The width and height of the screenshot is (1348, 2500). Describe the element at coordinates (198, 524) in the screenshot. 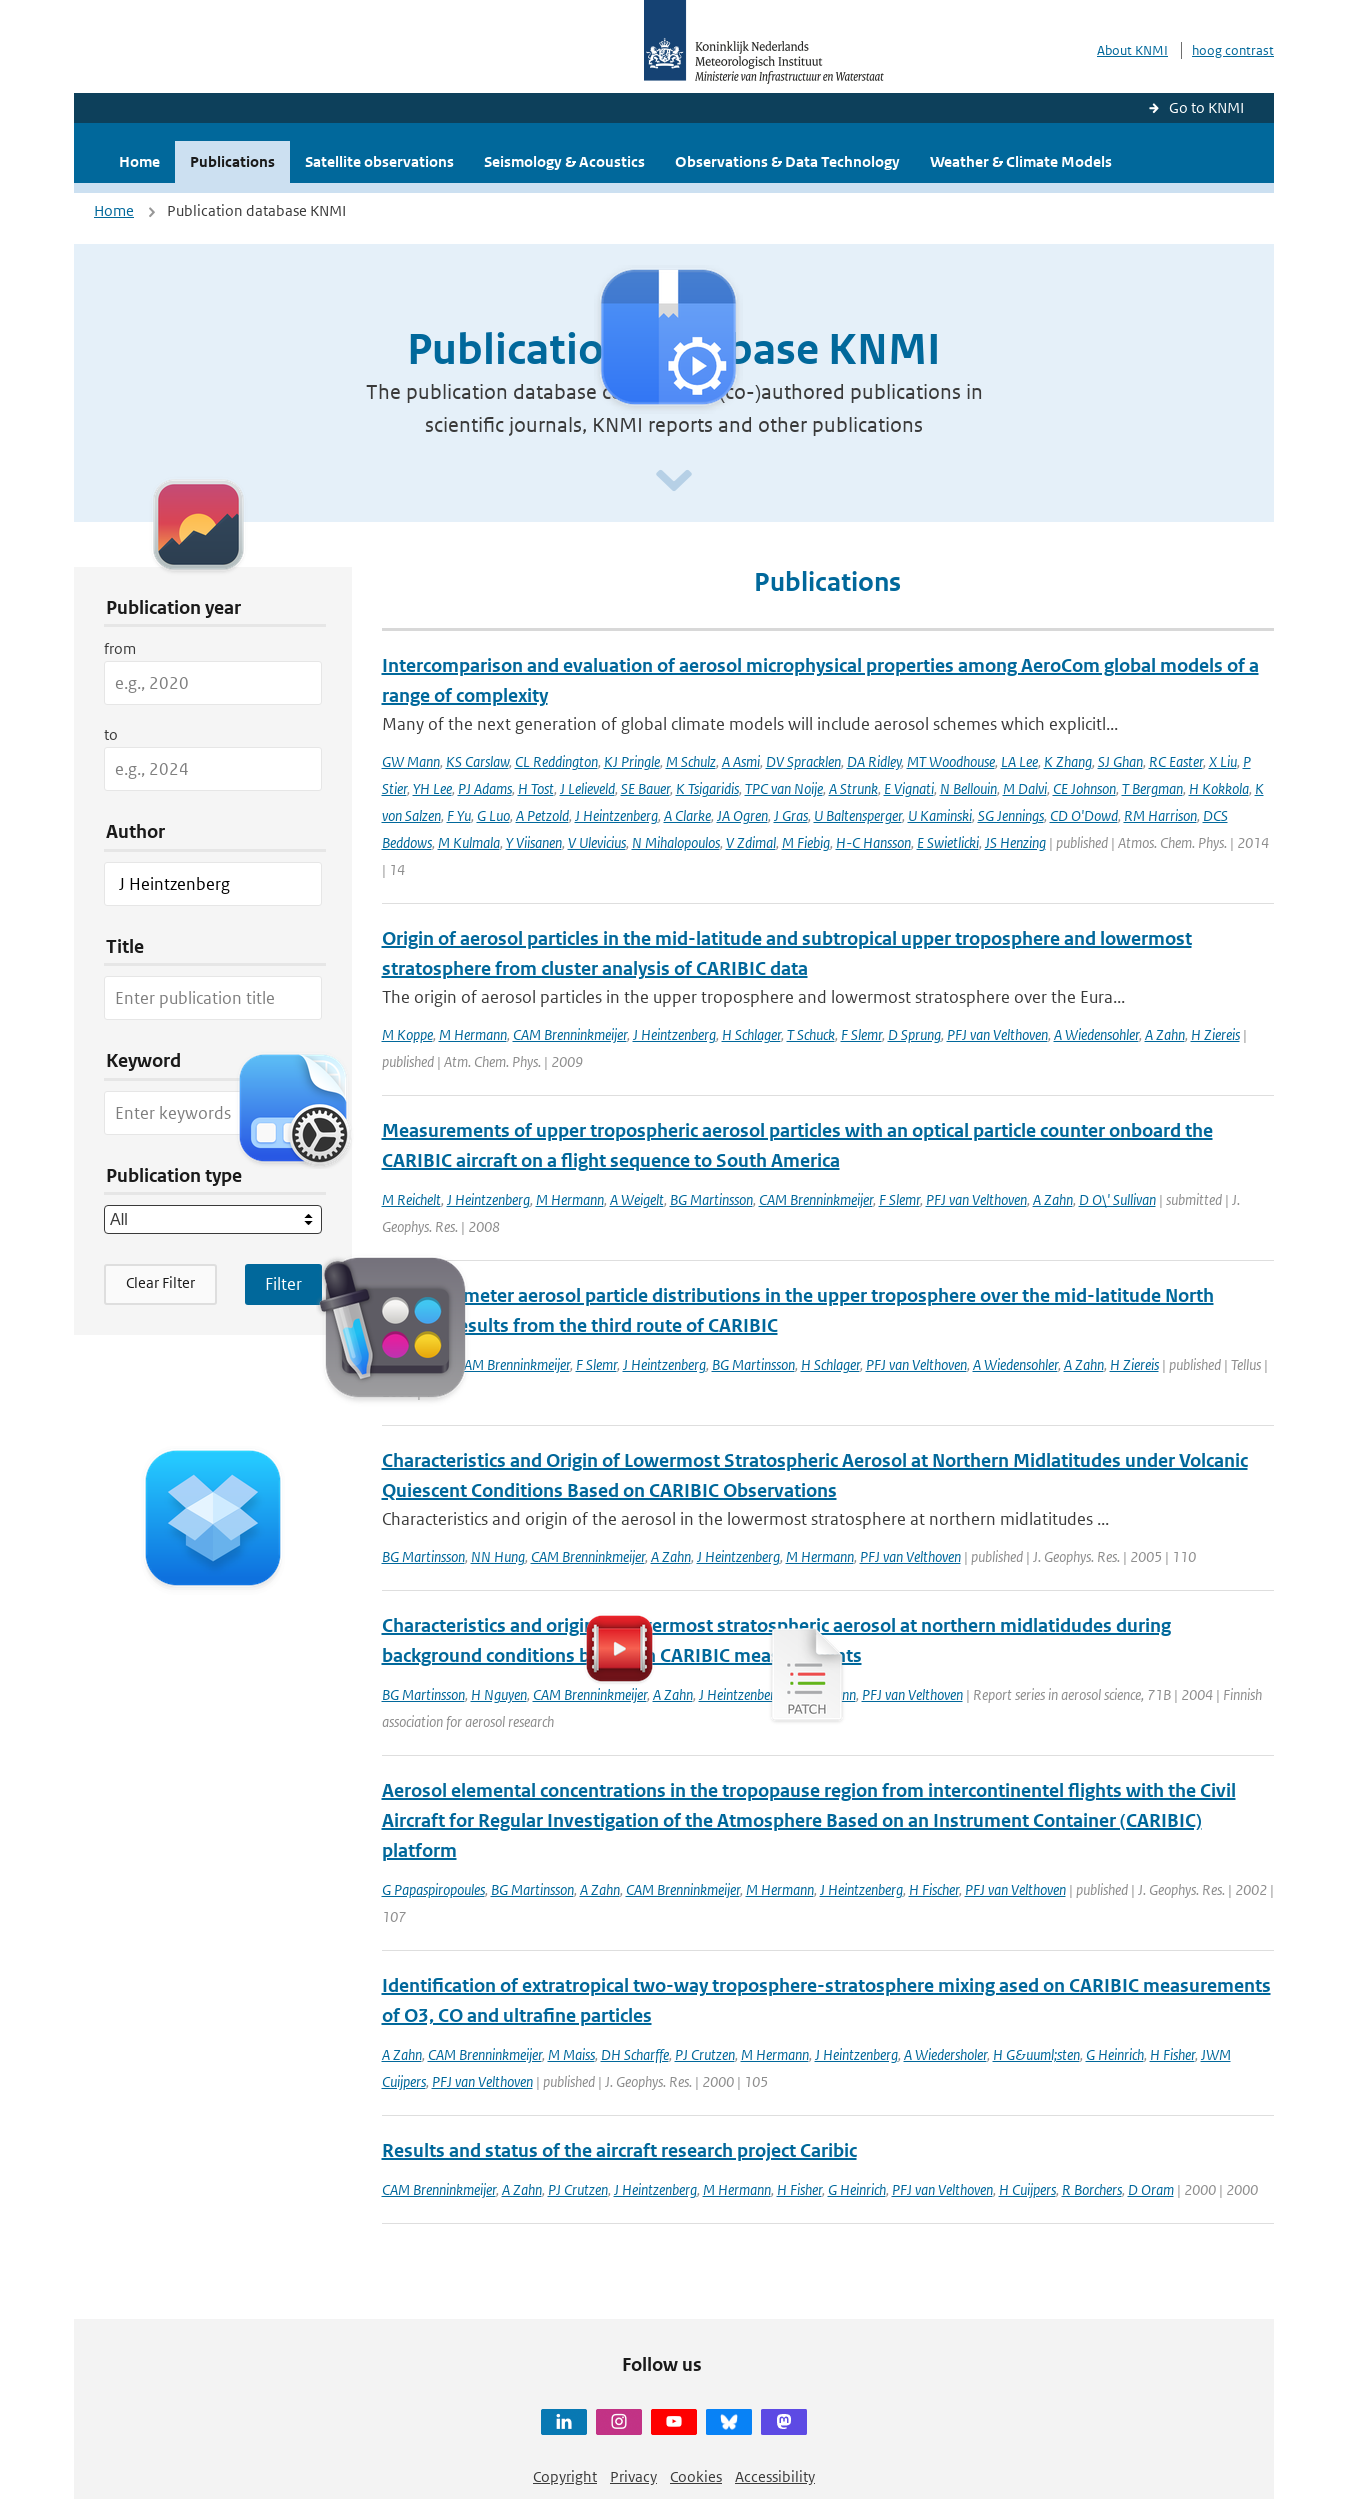

I see `open koko photo gallery app` at that location.